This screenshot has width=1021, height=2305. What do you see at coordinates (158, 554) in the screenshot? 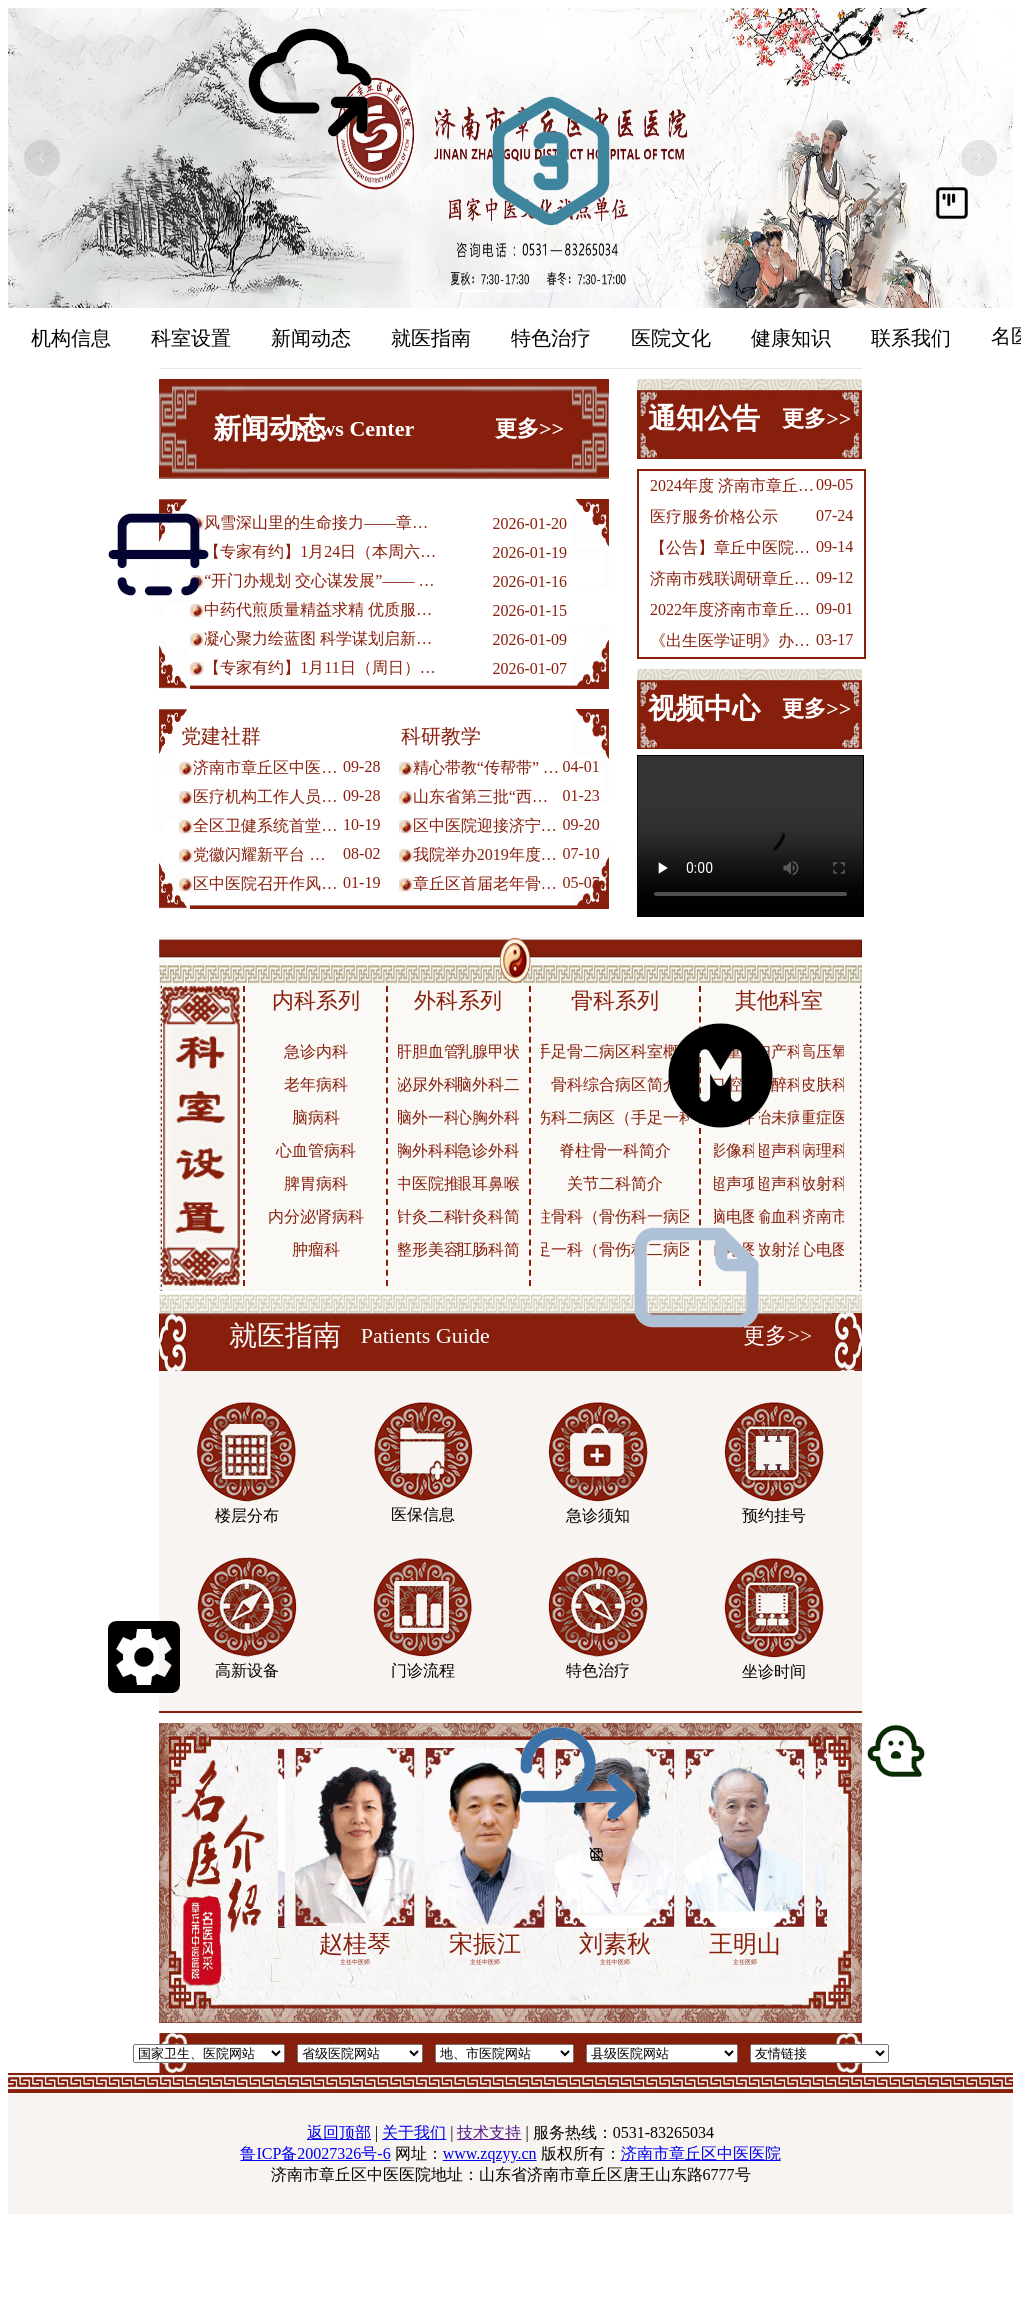
I see `toggle horizontal layout or orientation` at bounding box center [158, 554].